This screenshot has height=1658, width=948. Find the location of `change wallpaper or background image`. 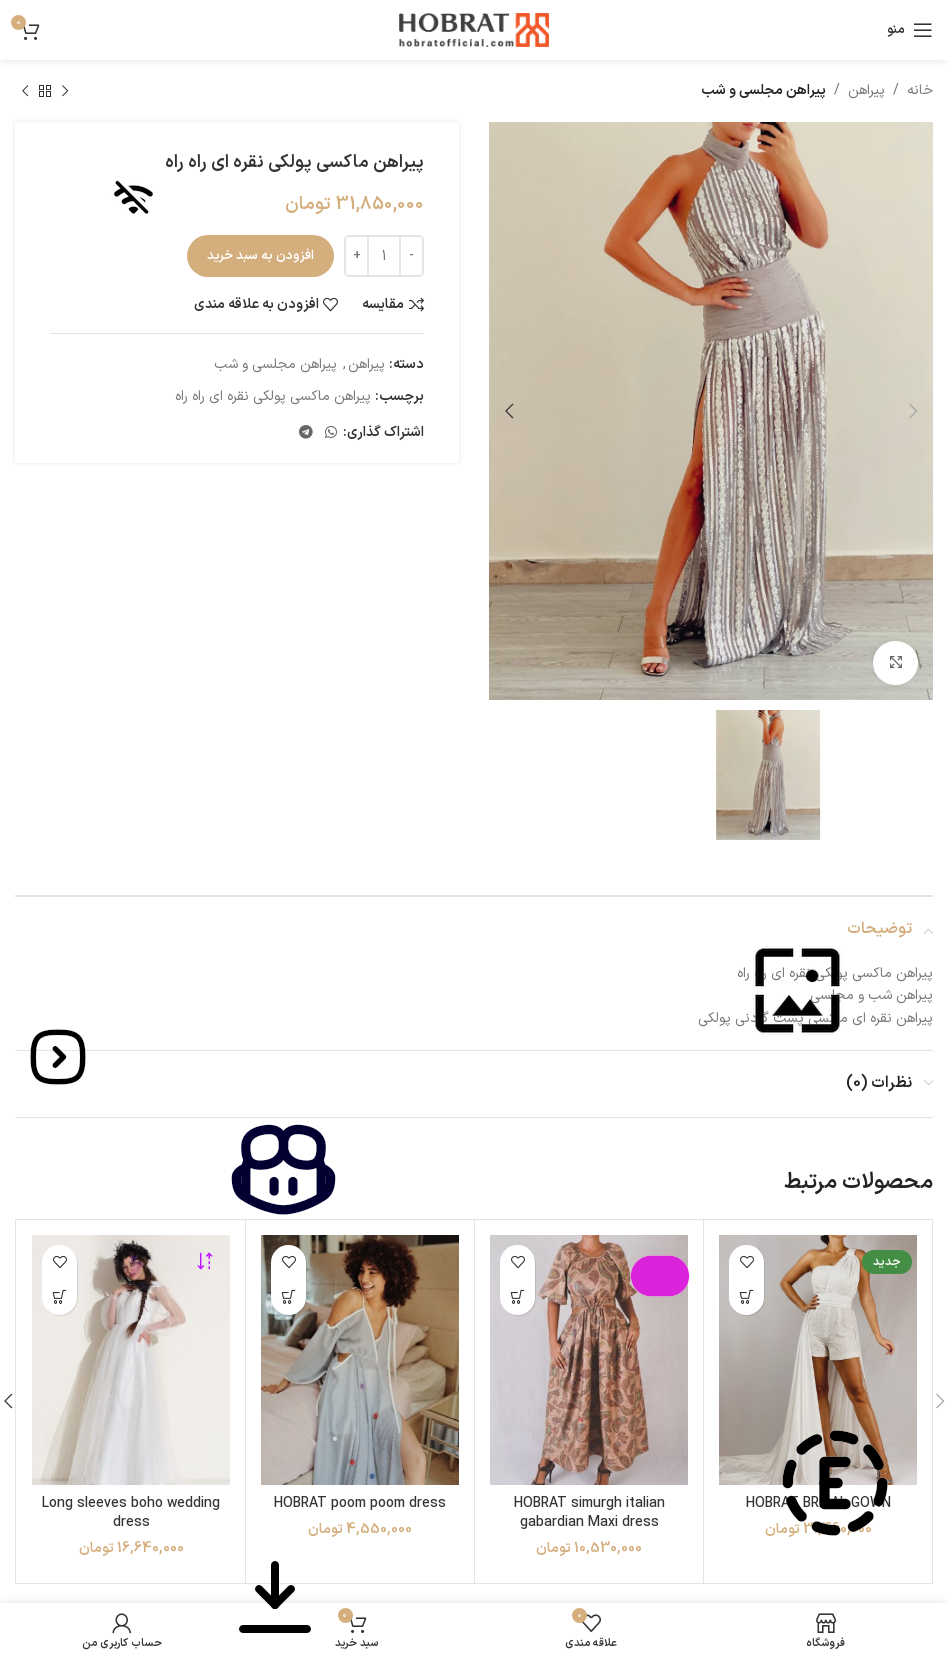

change wallpaper or background image is located at coordinates (797, 990).